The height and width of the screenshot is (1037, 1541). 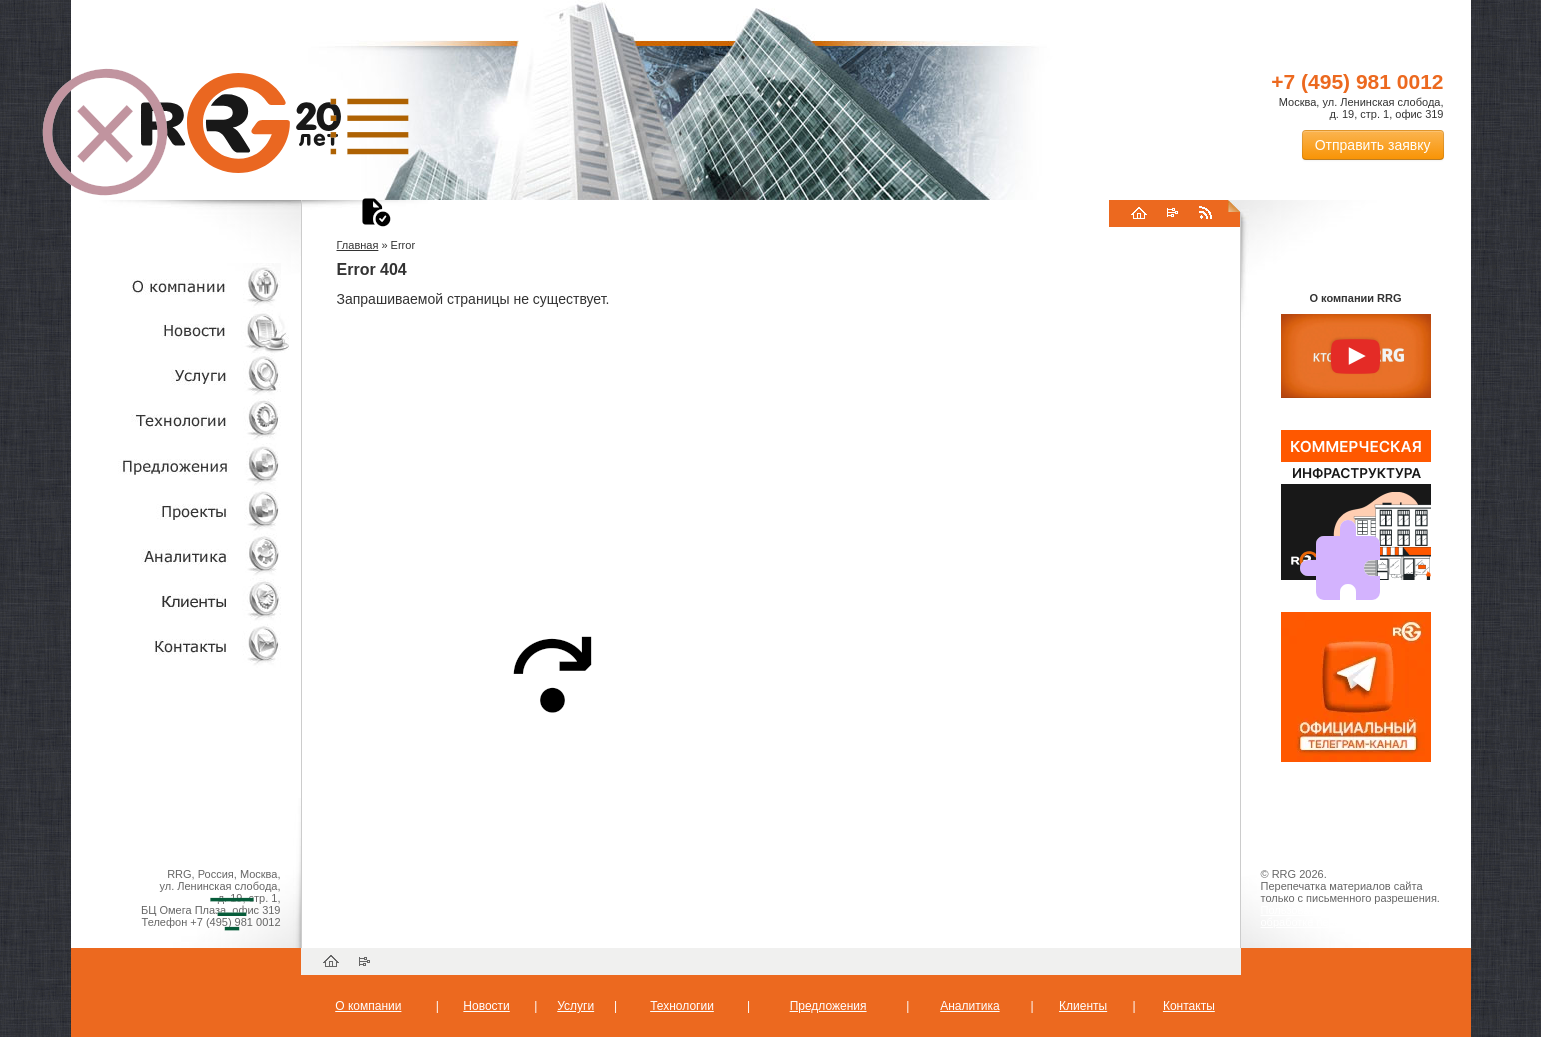 What do you see at coordinates (1340, 560) in the screenshot?
I see `manage plugins or extensions` at bounding box center [1340, 560].